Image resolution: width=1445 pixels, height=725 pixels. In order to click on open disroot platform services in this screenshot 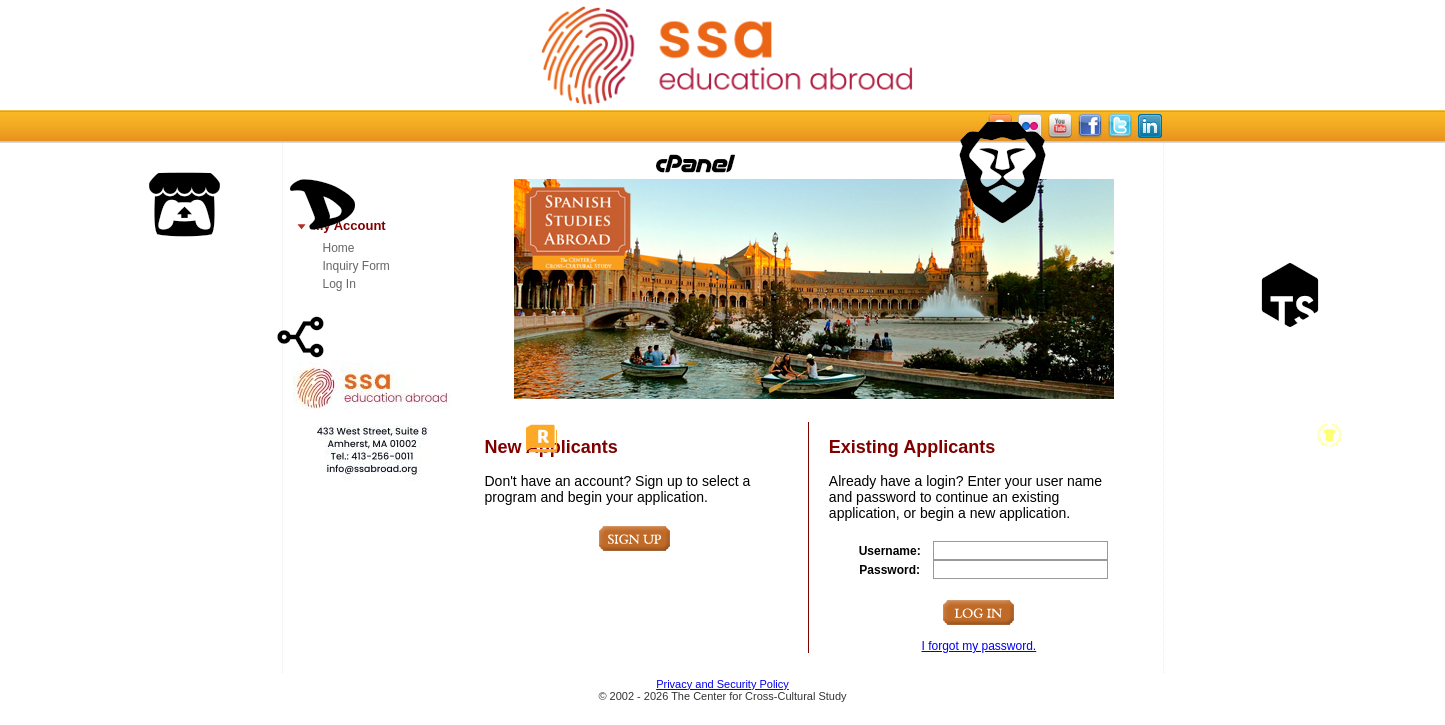, I will do `click(322, 204)`.